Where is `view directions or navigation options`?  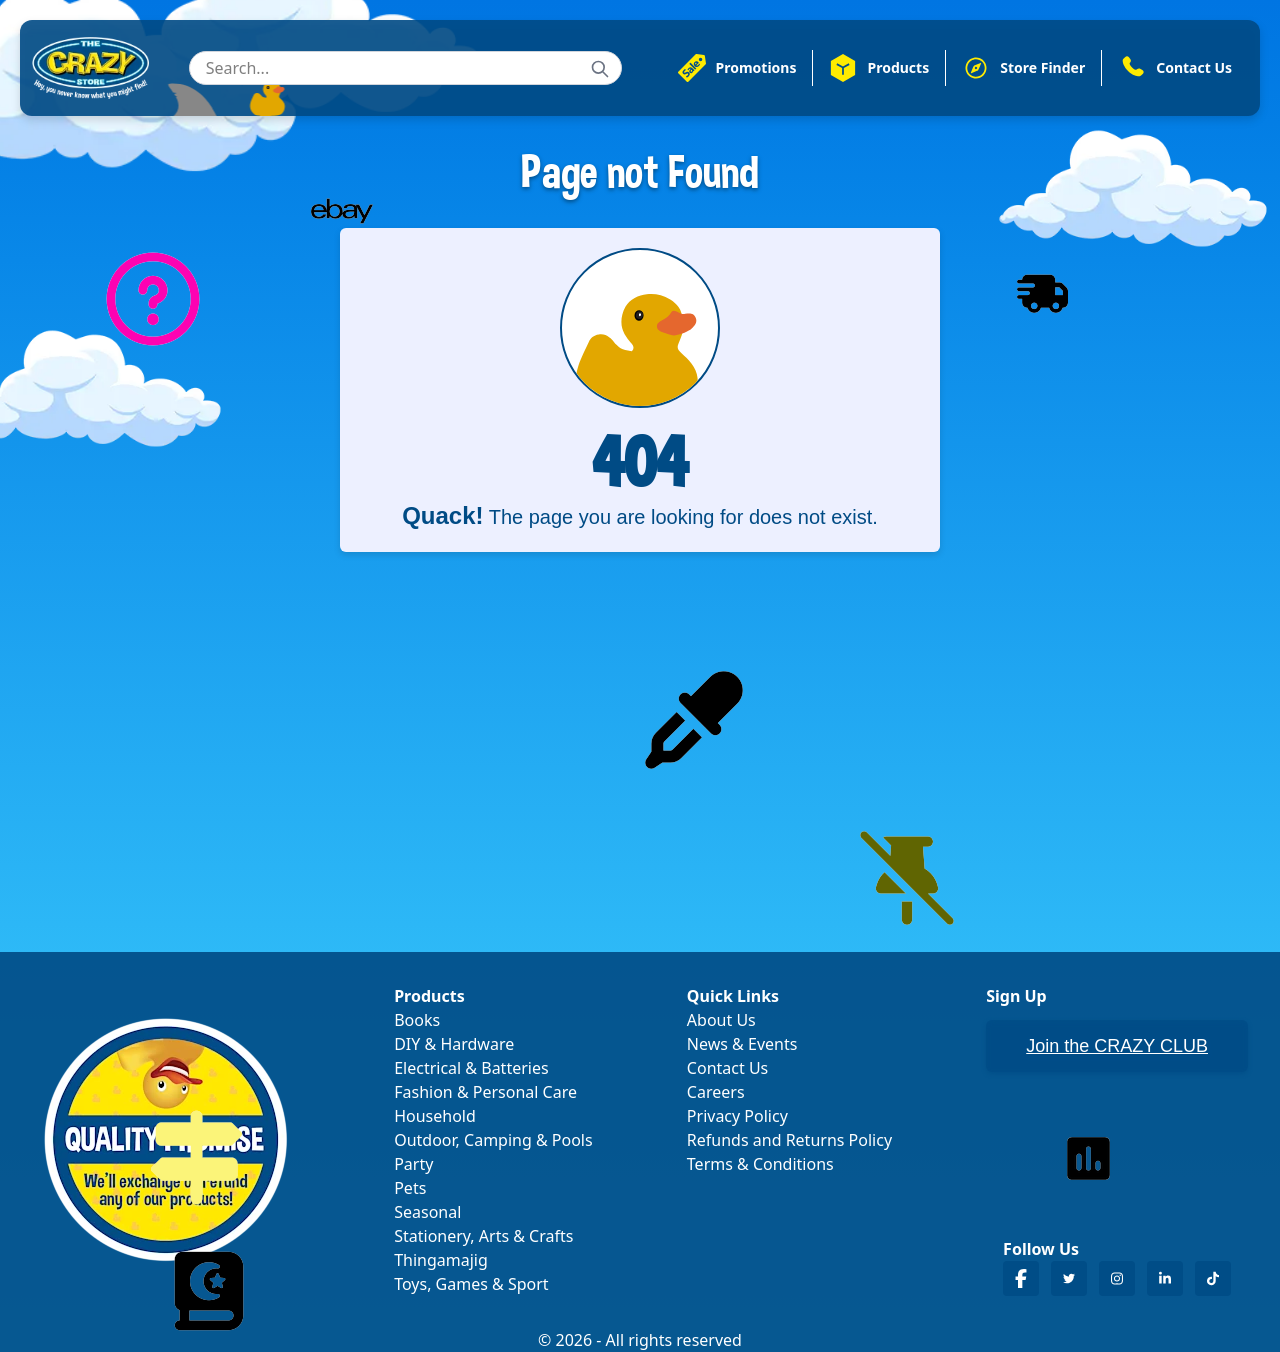
view directions or navigation options is located at coordinates (196, 1157).